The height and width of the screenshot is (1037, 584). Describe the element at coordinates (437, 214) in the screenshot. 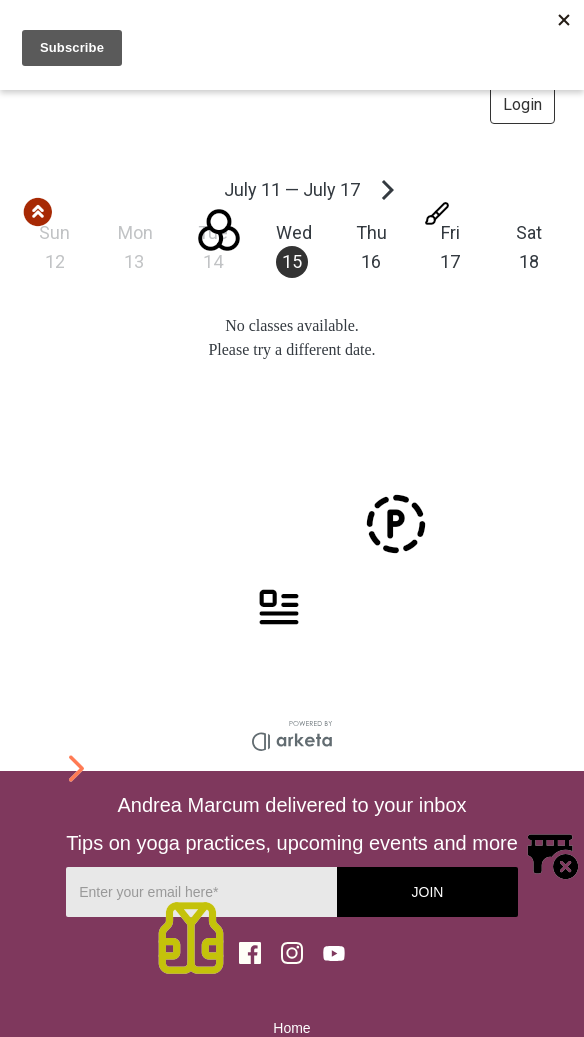

I see `access drawing or painting tools` at that location.